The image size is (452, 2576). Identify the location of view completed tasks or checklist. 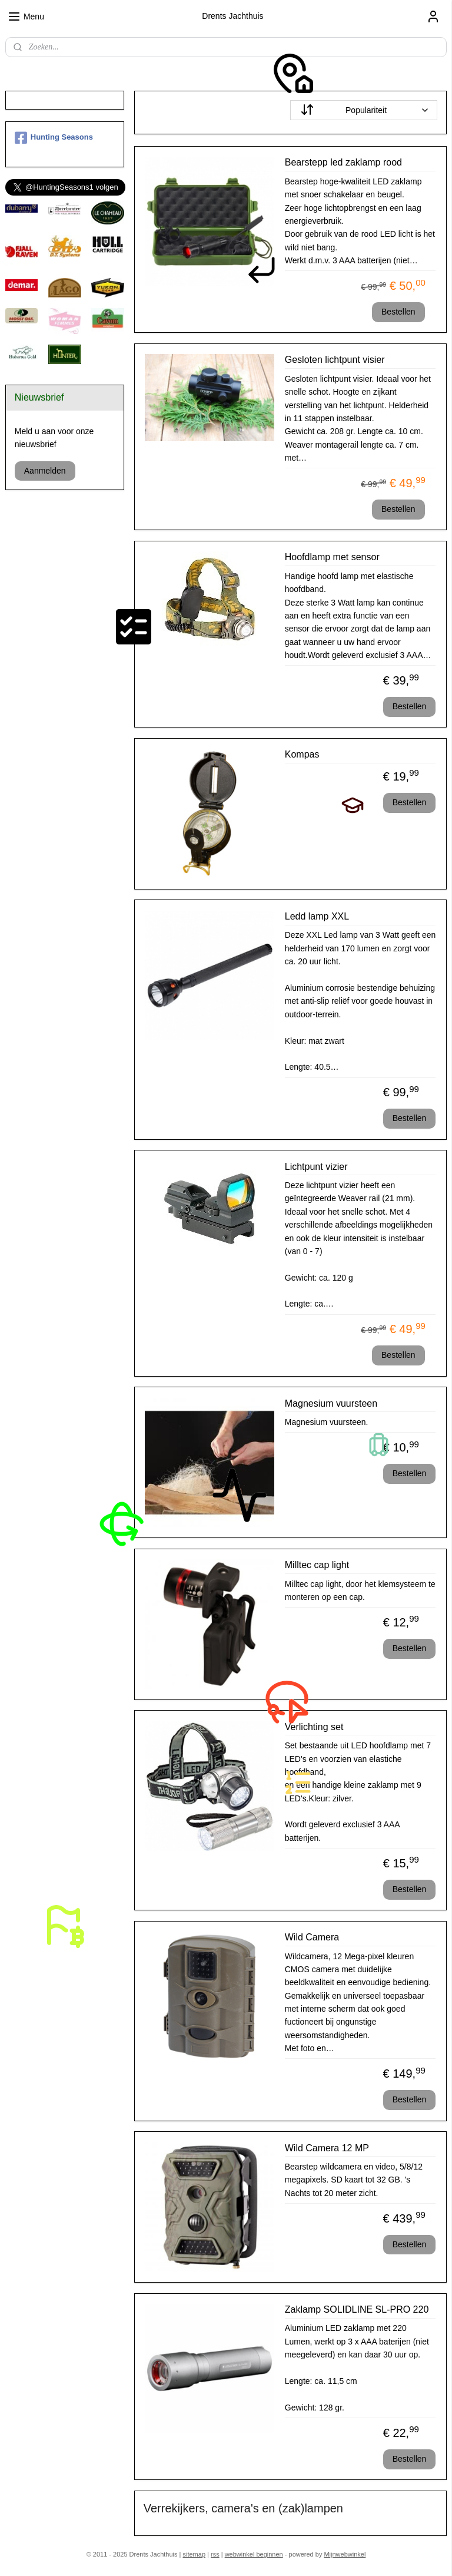
(134, 627).